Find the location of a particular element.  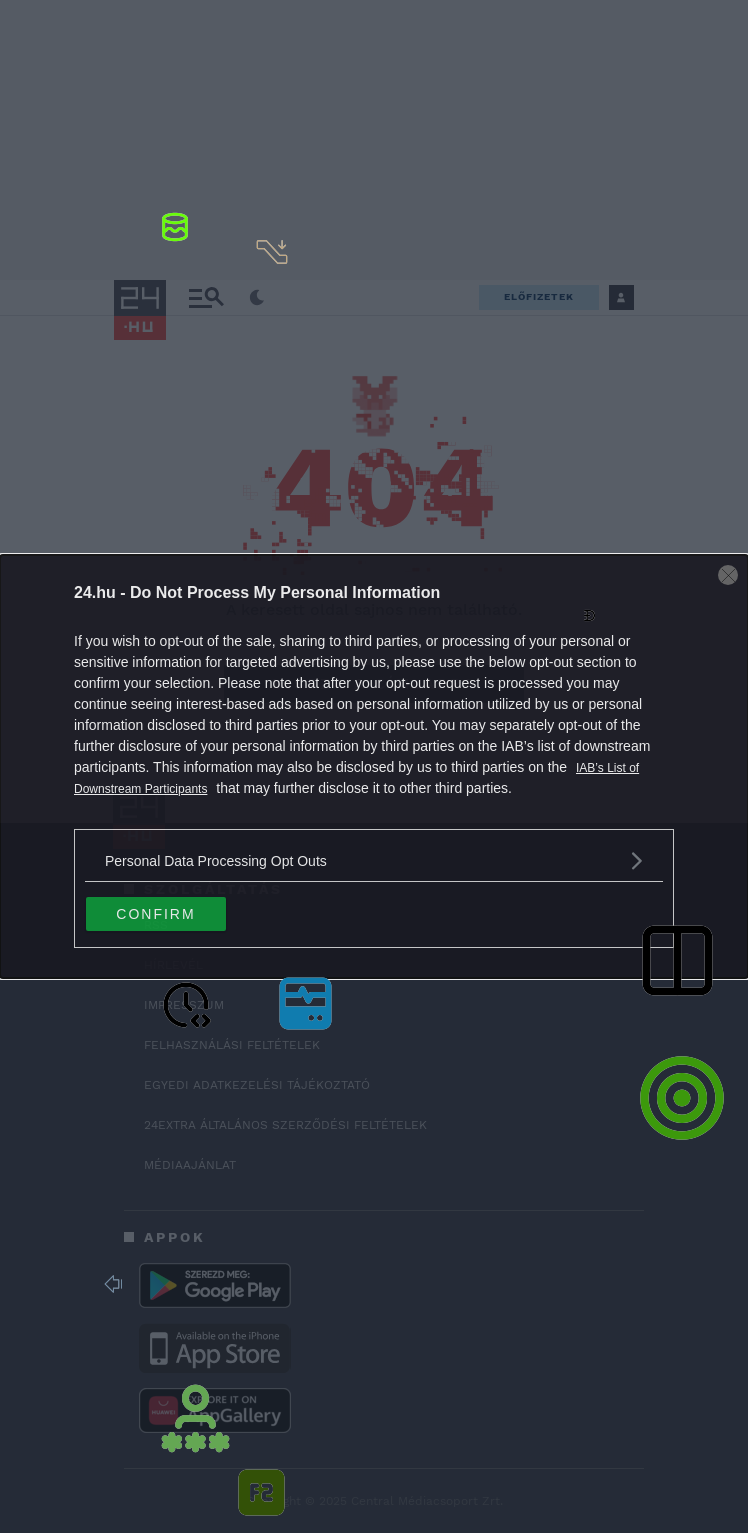

view or edit scheduled code execution is located at coordinates (186, 1005).